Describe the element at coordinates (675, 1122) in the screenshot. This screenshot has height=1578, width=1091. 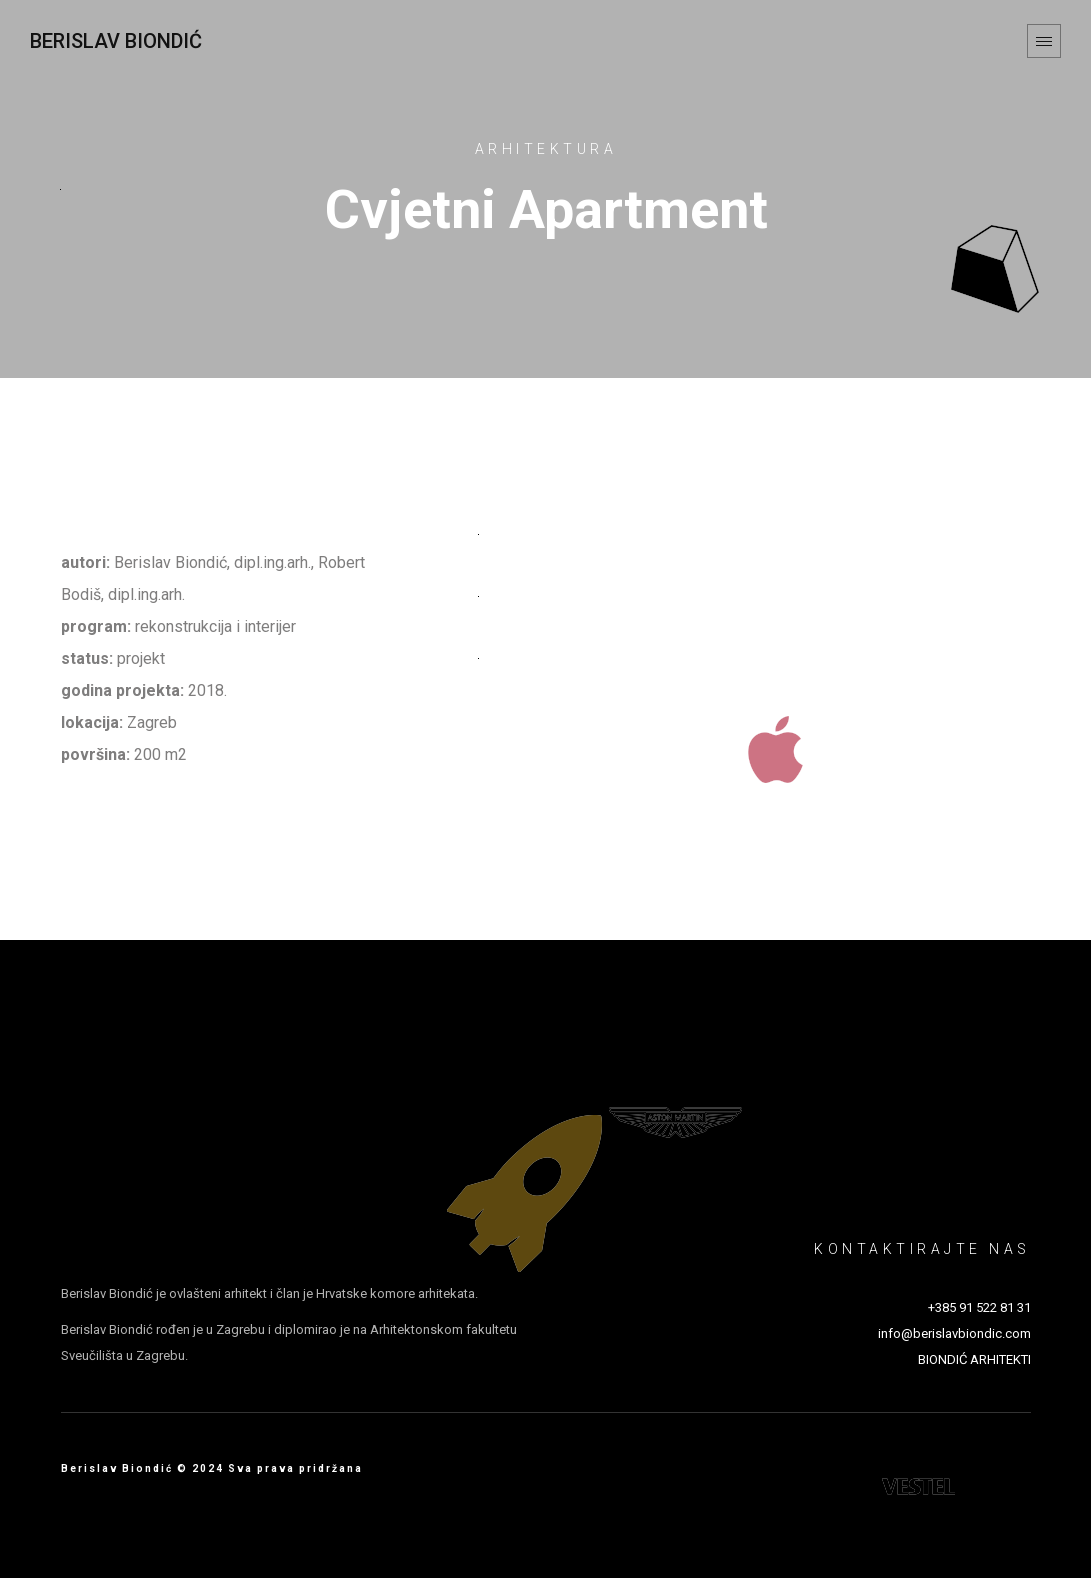
I see `Aston Martin brand logo` at that location.